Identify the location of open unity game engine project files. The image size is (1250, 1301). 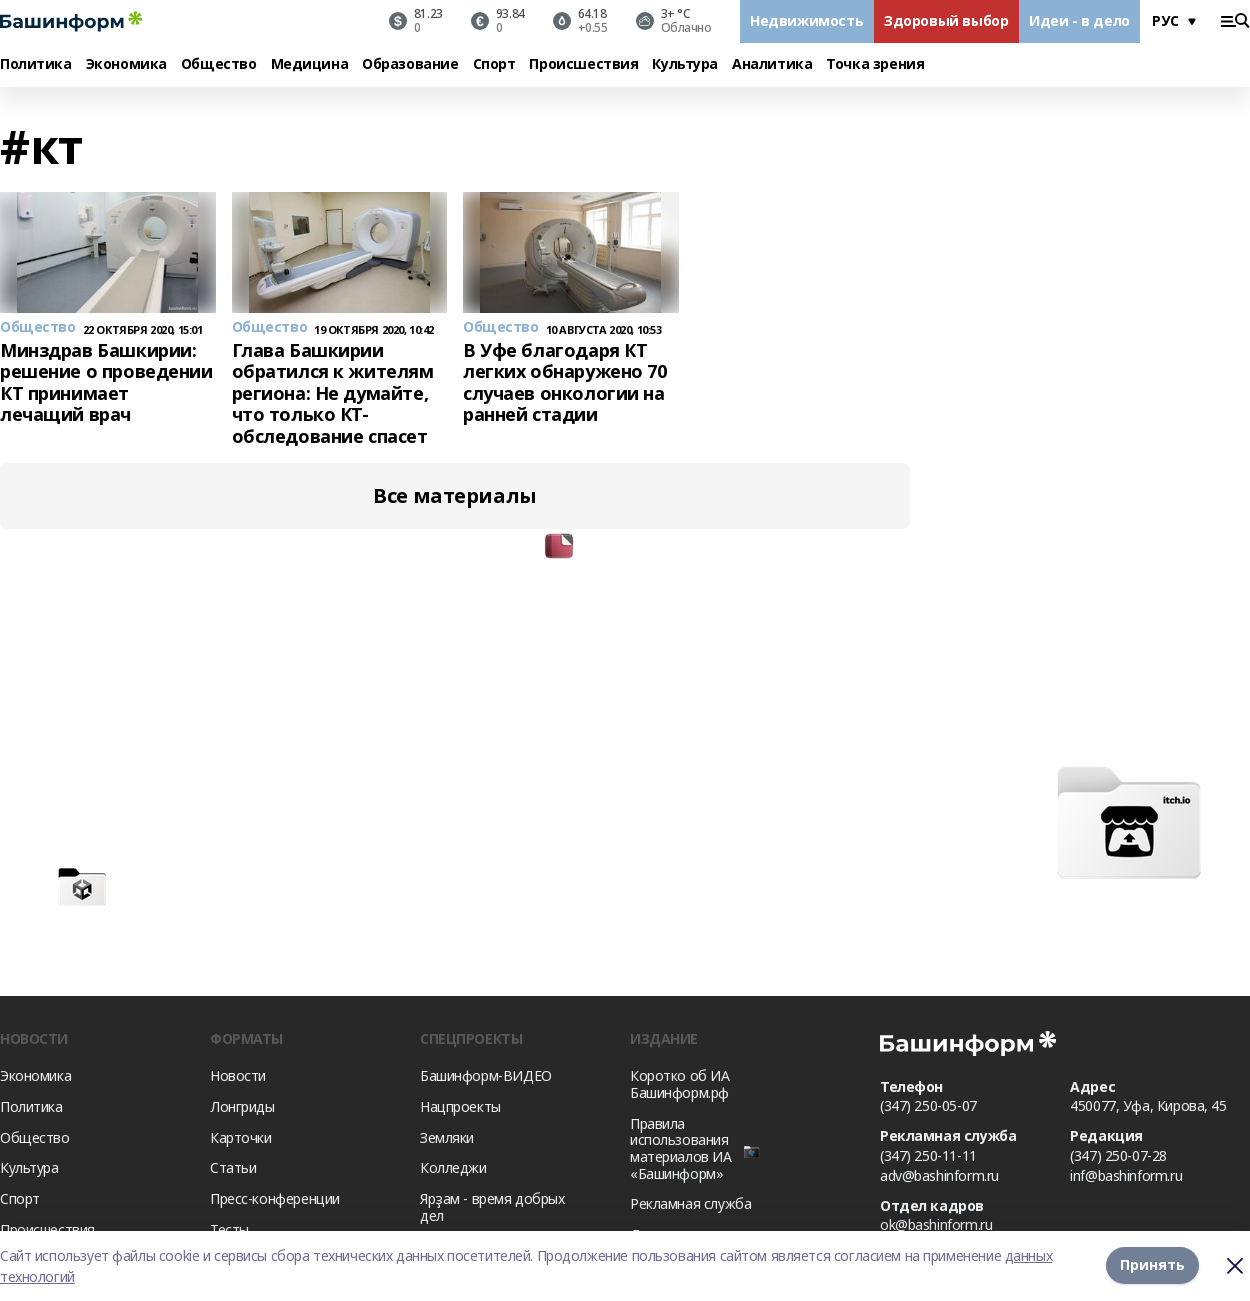
(82, 888).